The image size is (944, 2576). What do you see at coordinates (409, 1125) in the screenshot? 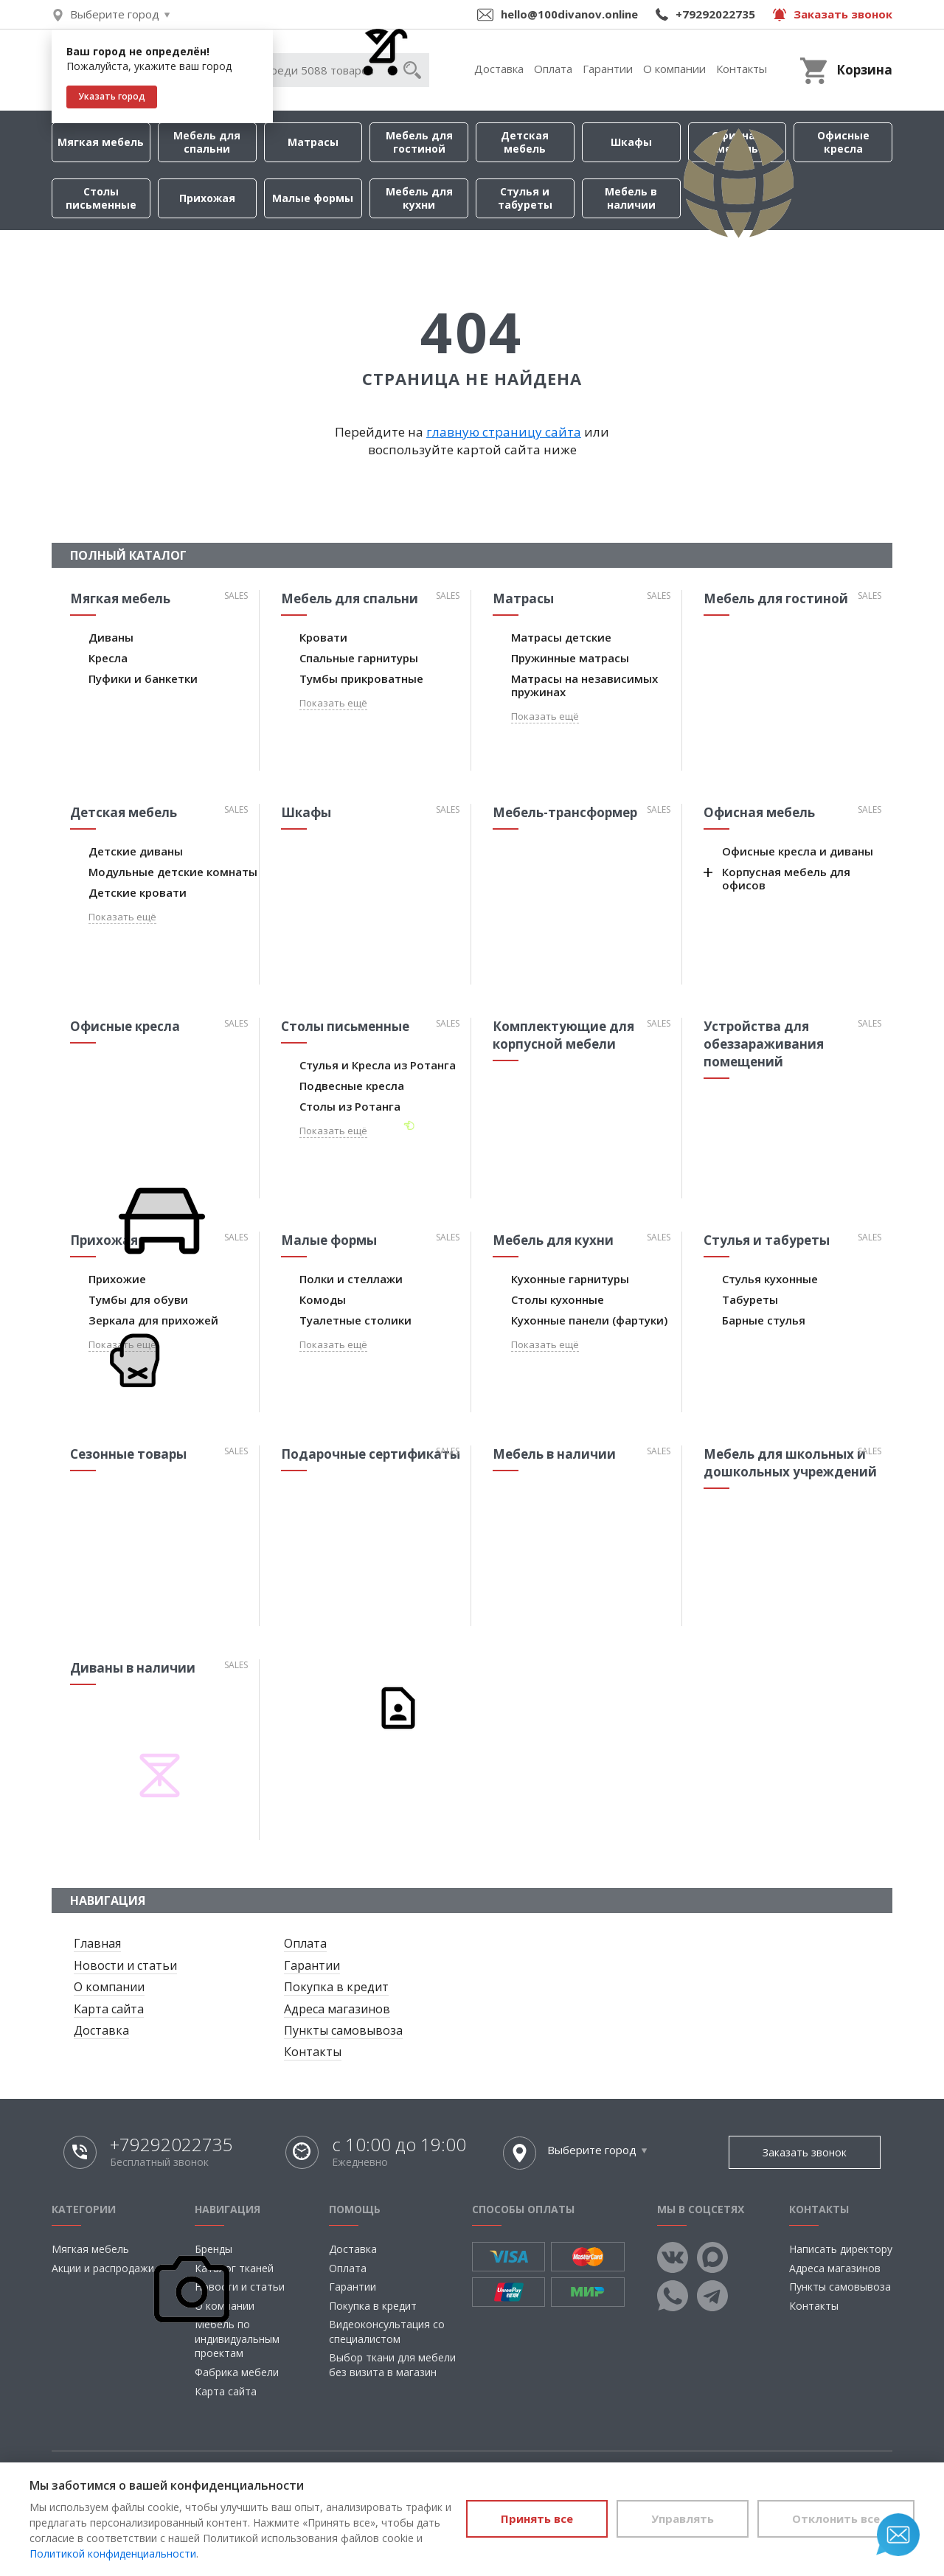
I see `navigate to previous item or section` at bounding box center [409, 1125].